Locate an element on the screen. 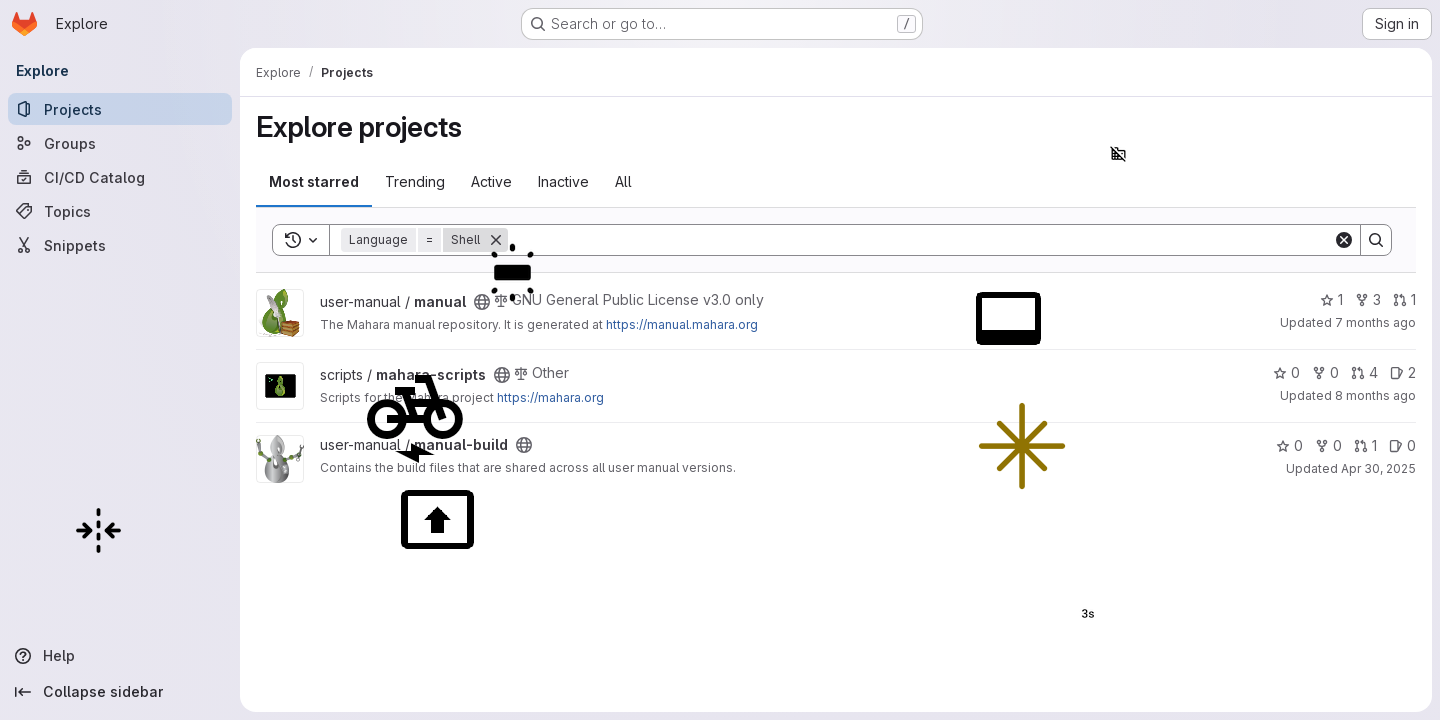 This screenshot has width=1440, height=720. set a 3-second timer is located at coordinates (1087, 613).